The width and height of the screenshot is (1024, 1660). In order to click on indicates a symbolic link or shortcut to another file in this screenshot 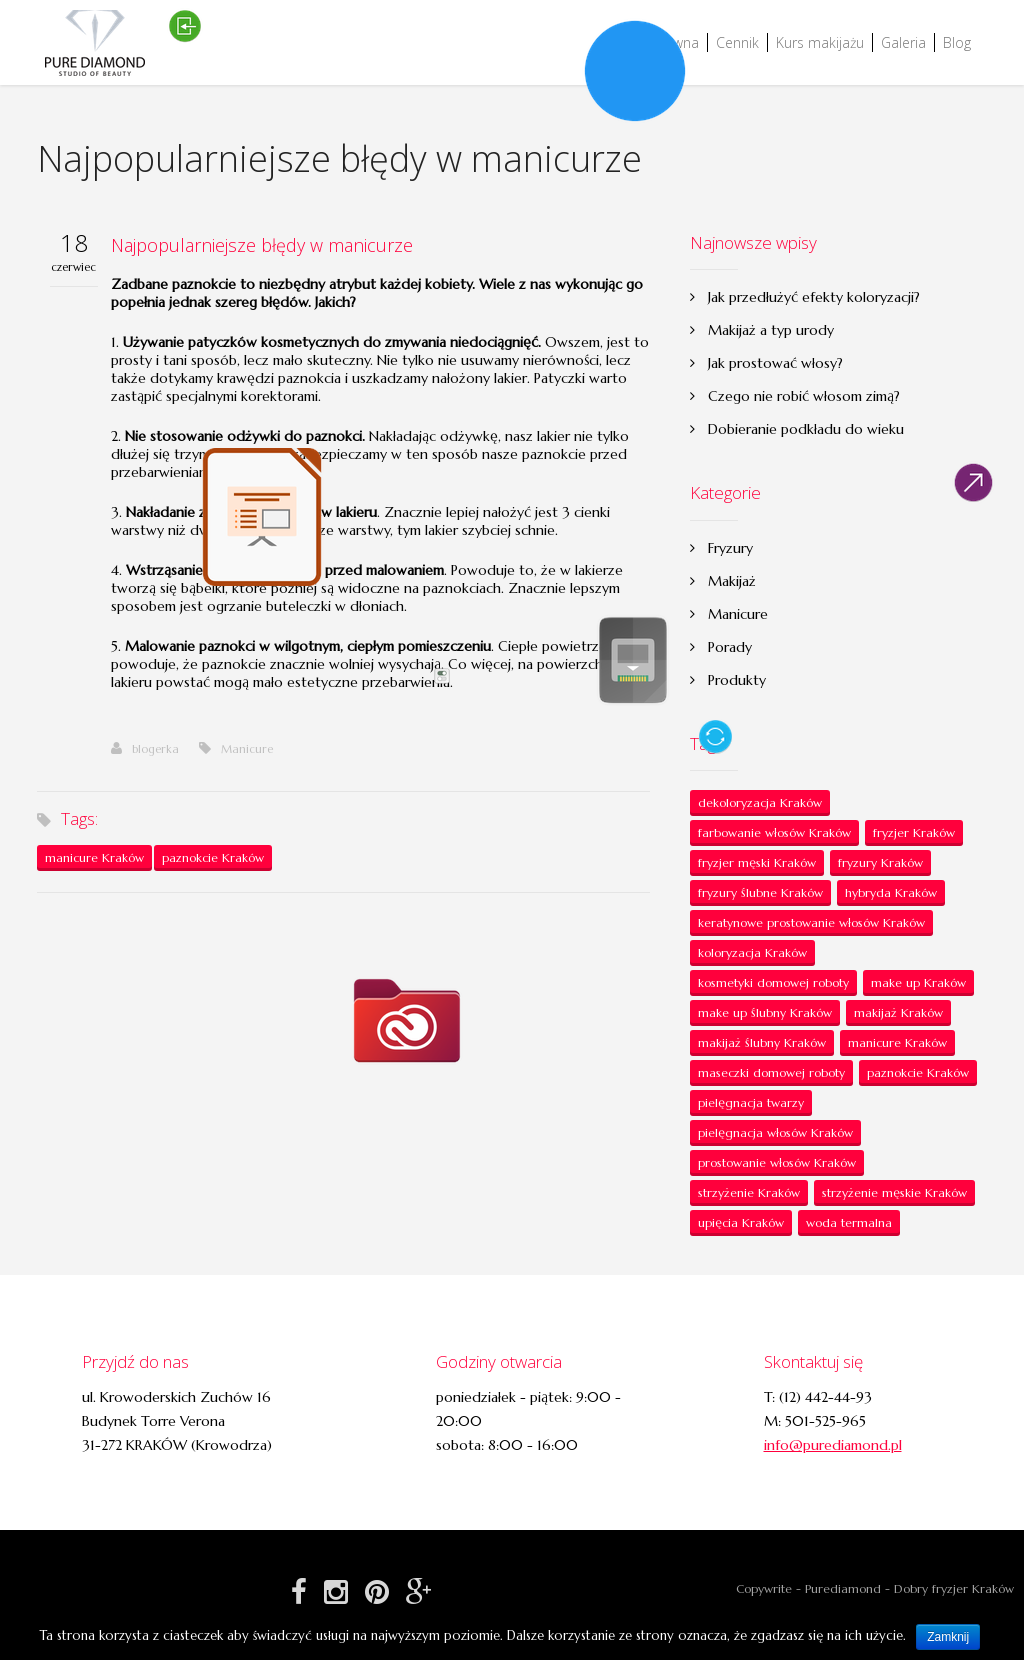, I will do `click(973, 482)`.